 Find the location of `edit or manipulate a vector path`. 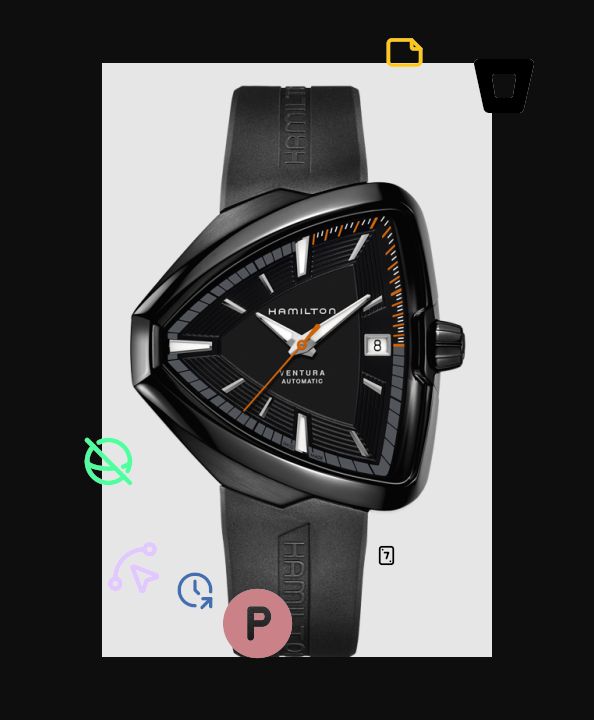

edit or manipulate a vector path is located at coordinates (132, 566).